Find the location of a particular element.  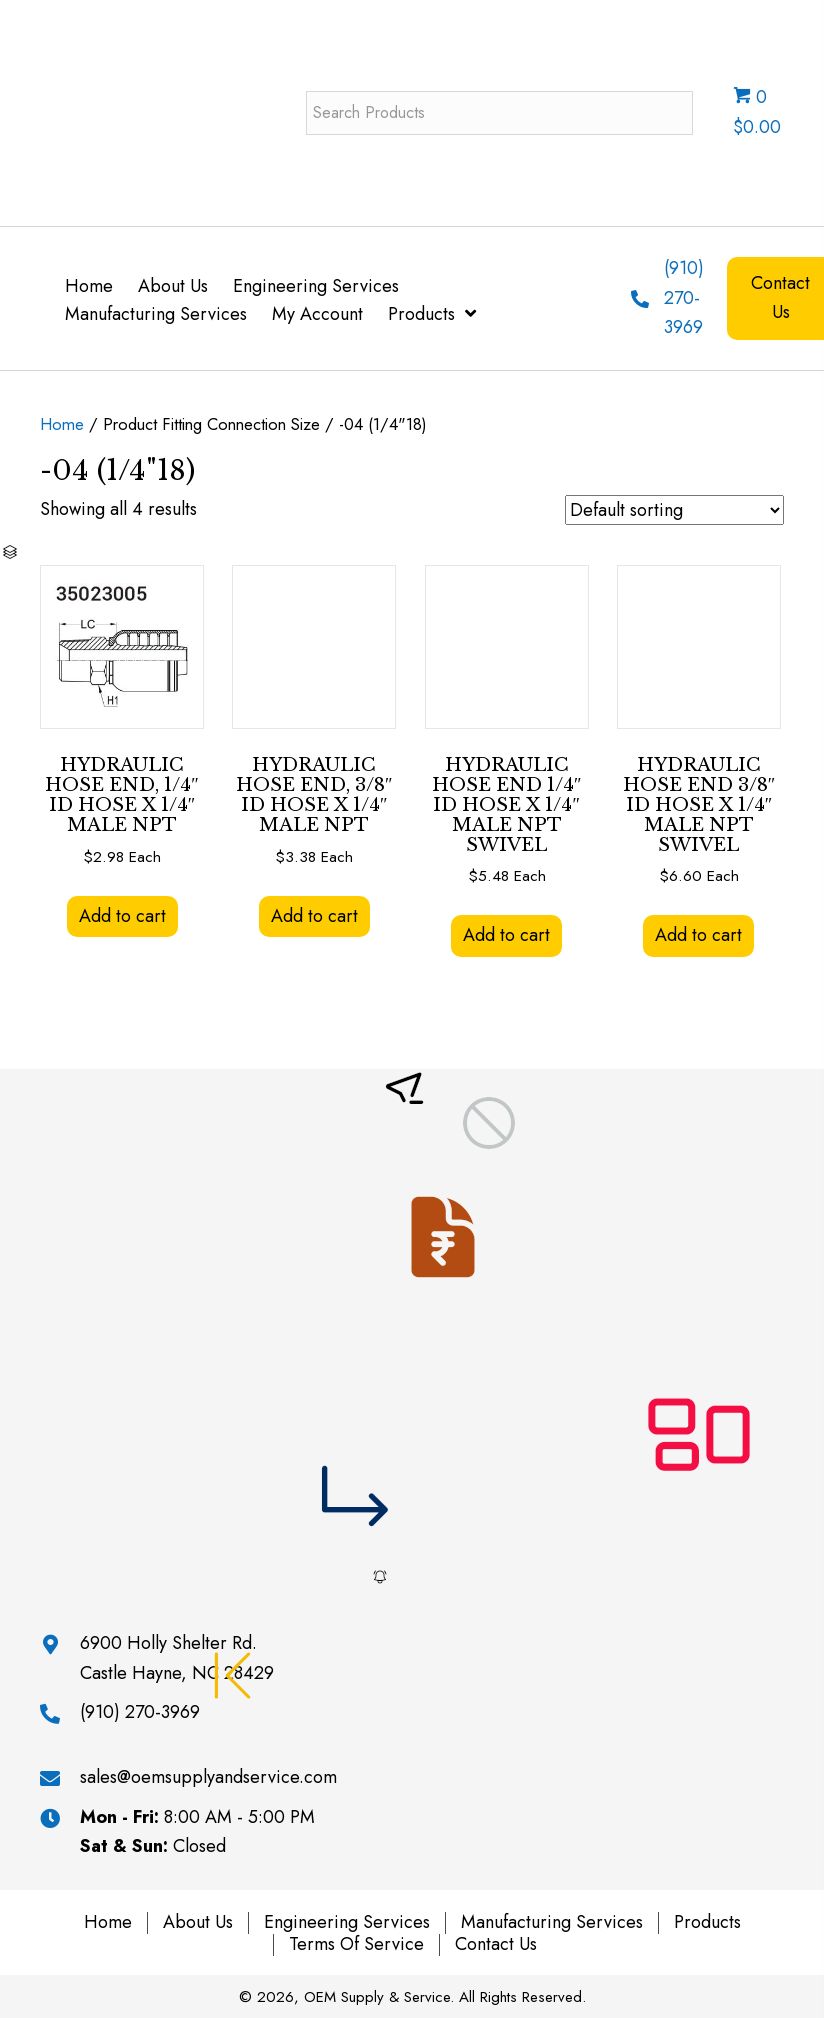

view grouped elements or layouts is located at coordinates (699, 1431).